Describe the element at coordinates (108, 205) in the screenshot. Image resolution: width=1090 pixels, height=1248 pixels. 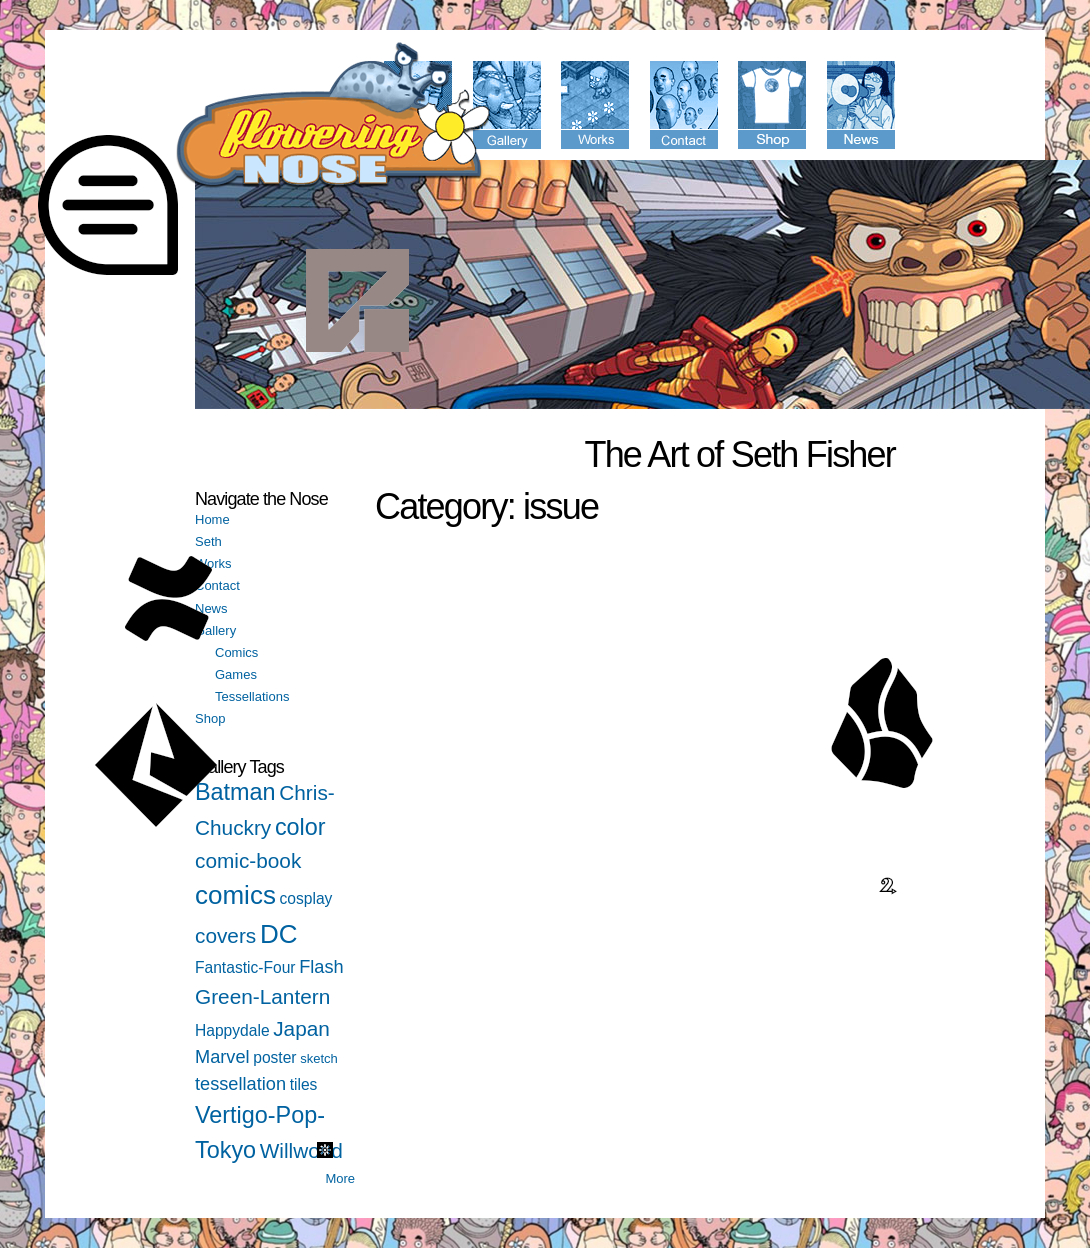
I see `open quip collaborative documents app` at that location.